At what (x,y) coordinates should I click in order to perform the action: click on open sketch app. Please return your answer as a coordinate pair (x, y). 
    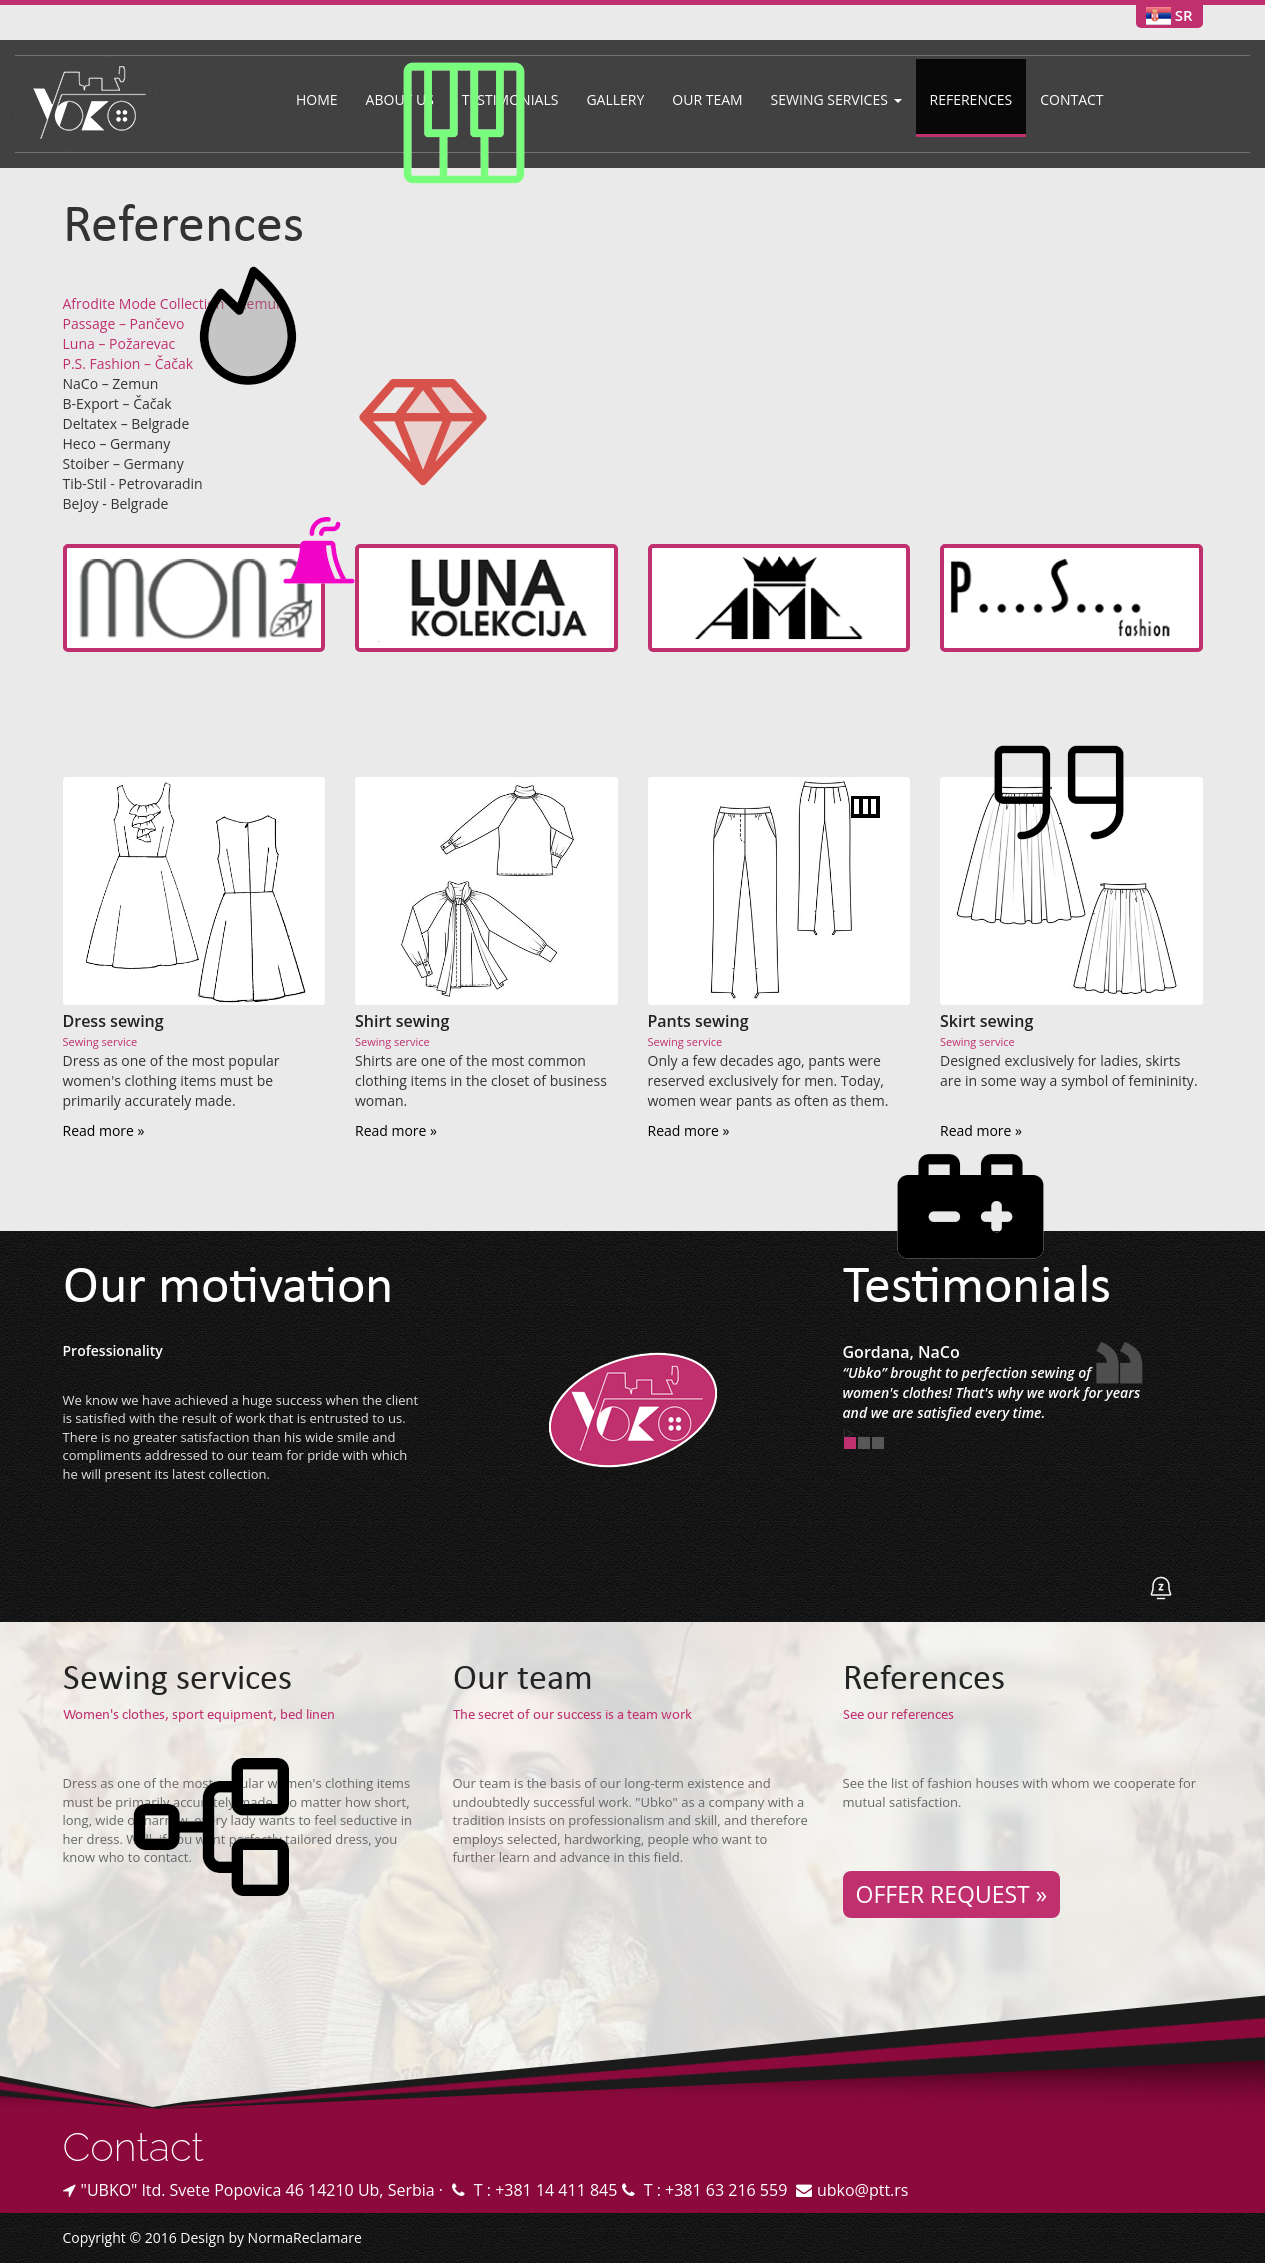
    Looking at the image, I should click on (423, 430).